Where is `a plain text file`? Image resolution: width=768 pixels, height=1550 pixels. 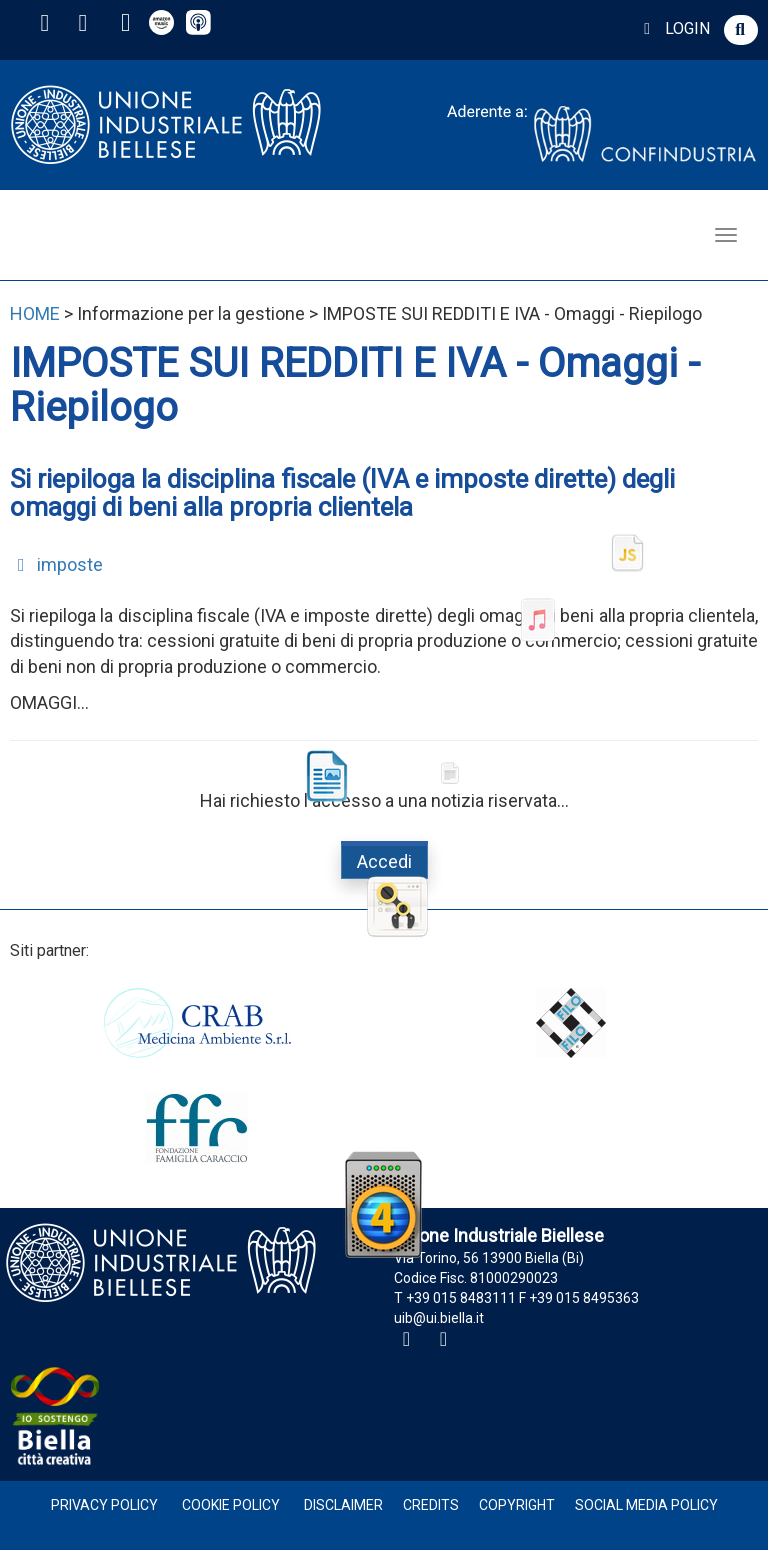 a plain text file is located at coordinates (450, 773).